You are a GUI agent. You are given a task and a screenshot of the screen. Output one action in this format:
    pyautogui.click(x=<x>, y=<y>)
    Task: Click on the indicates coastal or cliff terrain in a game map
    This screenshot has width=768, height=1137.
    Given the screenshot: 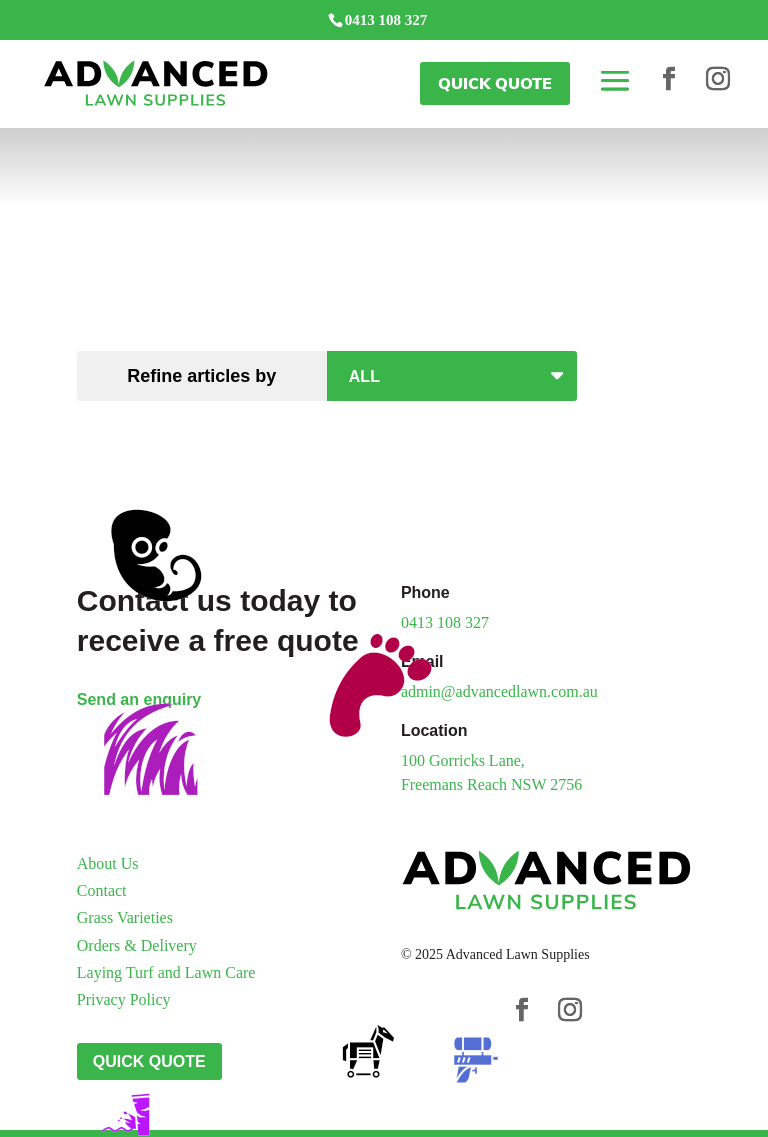 What is the action you would take?
    pyautogui.click(x=125, y=1111)
    